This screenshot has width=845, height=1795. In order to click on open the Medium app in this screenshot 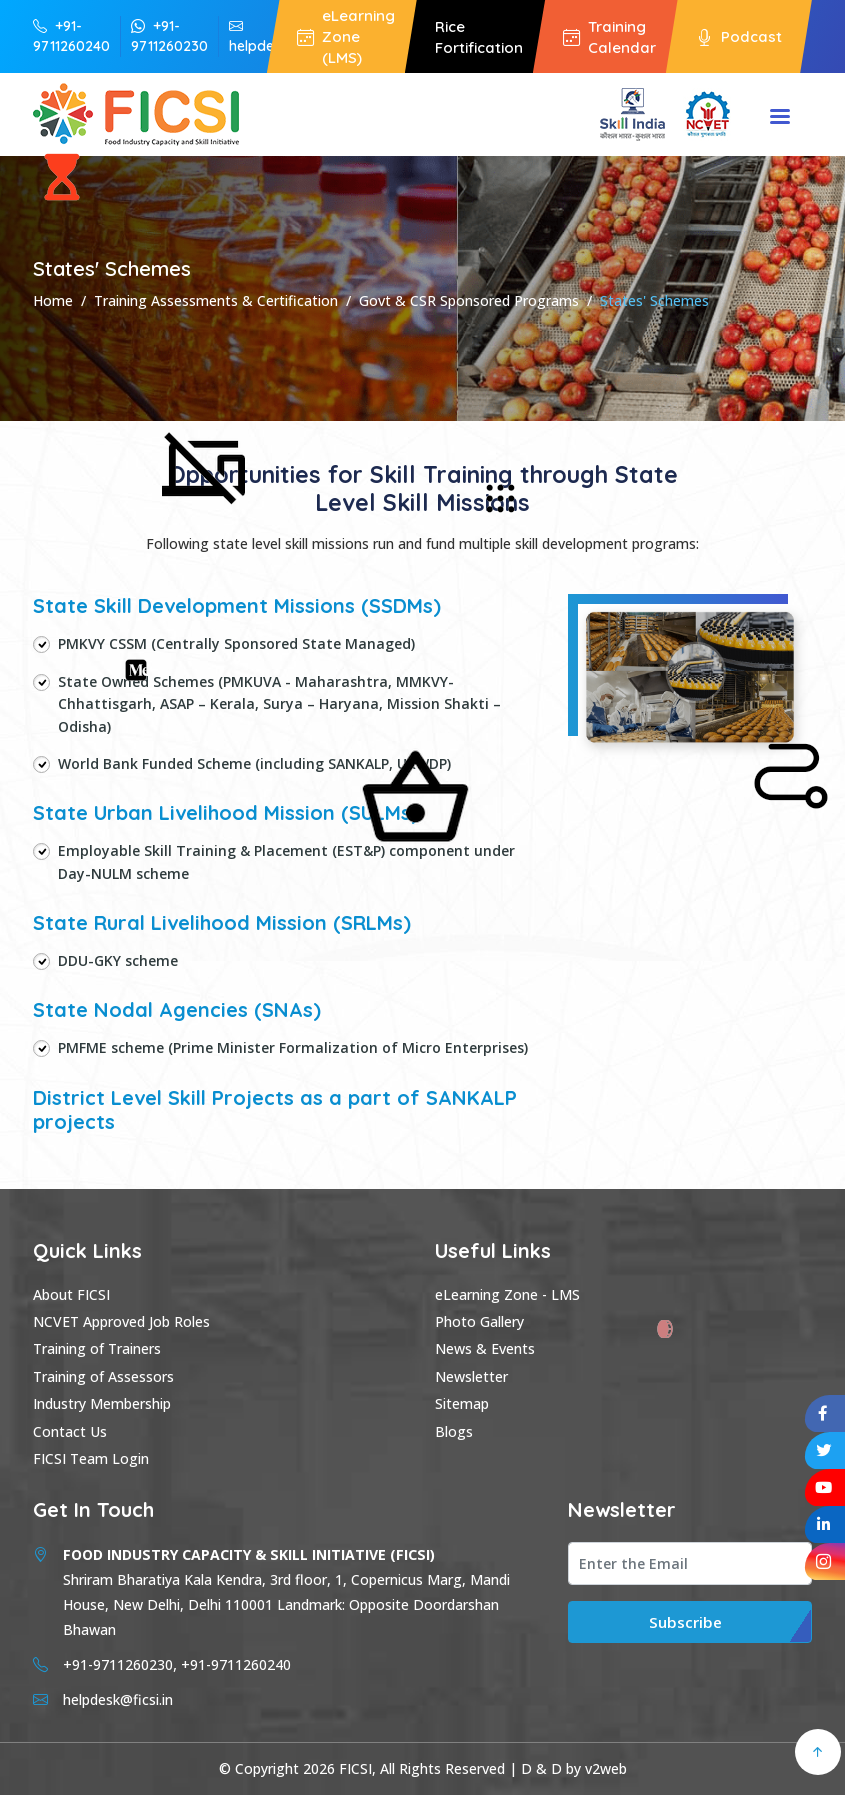, I will do `click(136, 670)`.